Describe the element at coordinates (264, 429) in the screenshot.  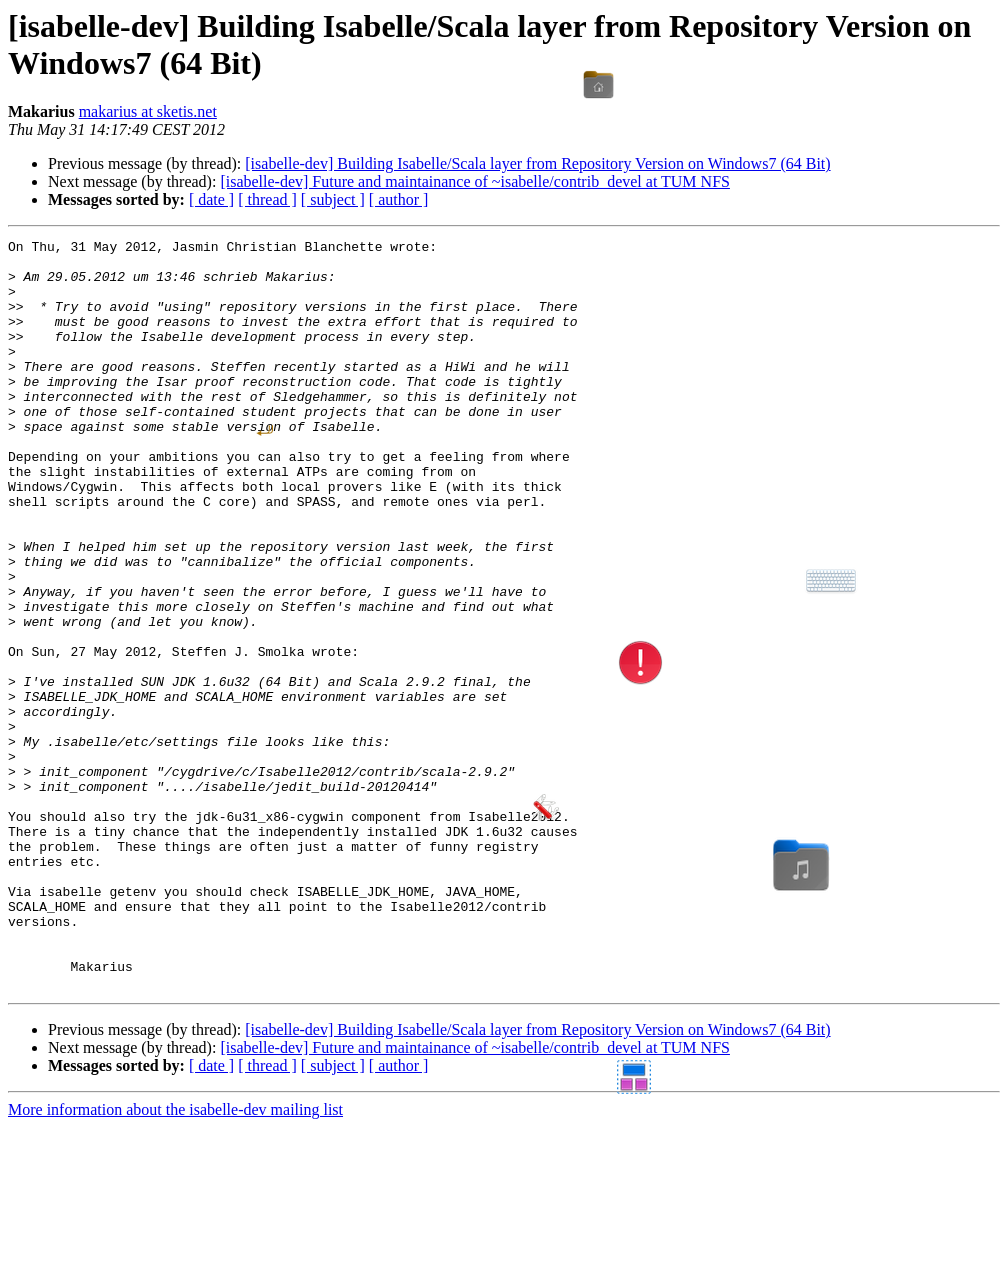
I see `reply to all recipients of an email` at that location.